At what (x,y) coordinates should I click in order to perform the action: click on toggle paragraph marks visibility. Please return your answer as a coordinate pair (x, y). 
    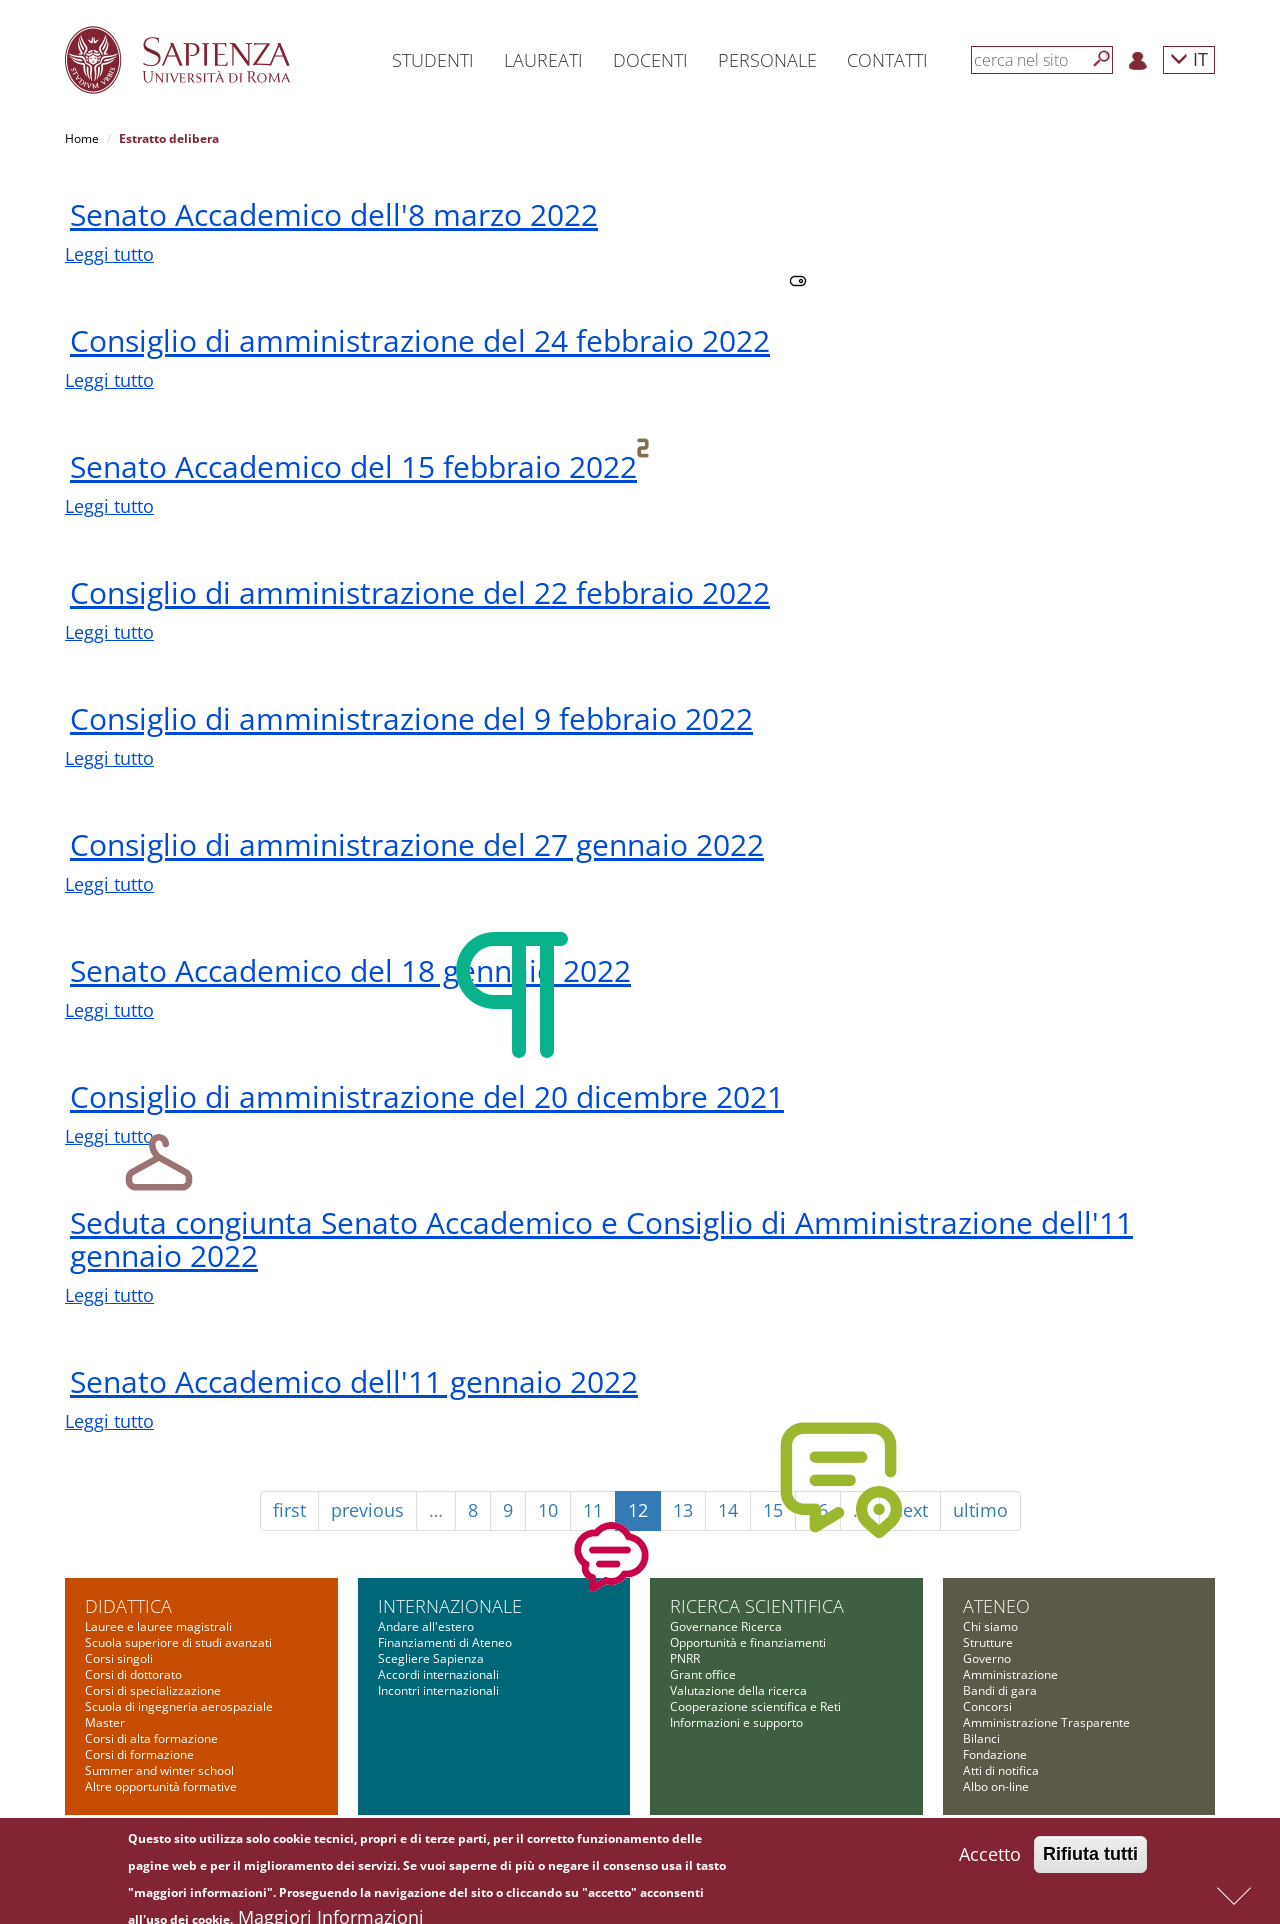
    Looking at the image, I should click on (512, 995).